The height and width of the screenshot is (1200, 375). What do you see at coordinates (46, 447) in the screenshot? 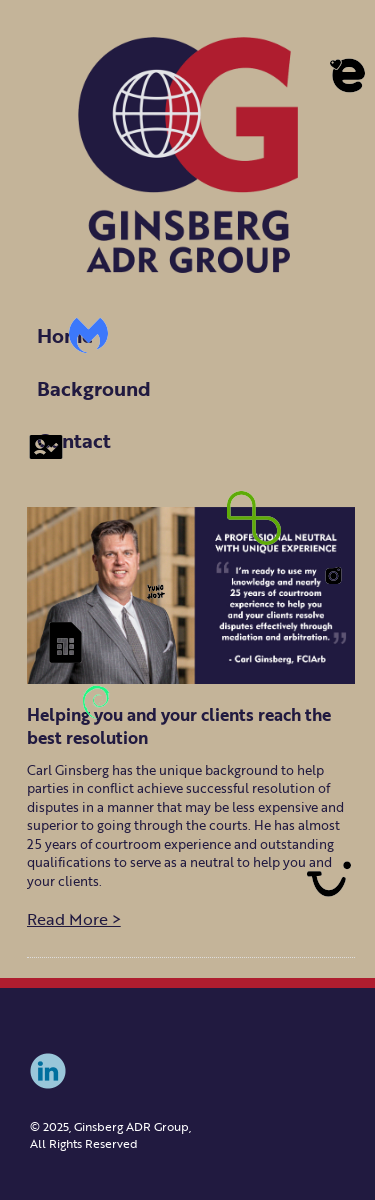
I see `verified ID or pass accepted` at bounding box center [46, 447].